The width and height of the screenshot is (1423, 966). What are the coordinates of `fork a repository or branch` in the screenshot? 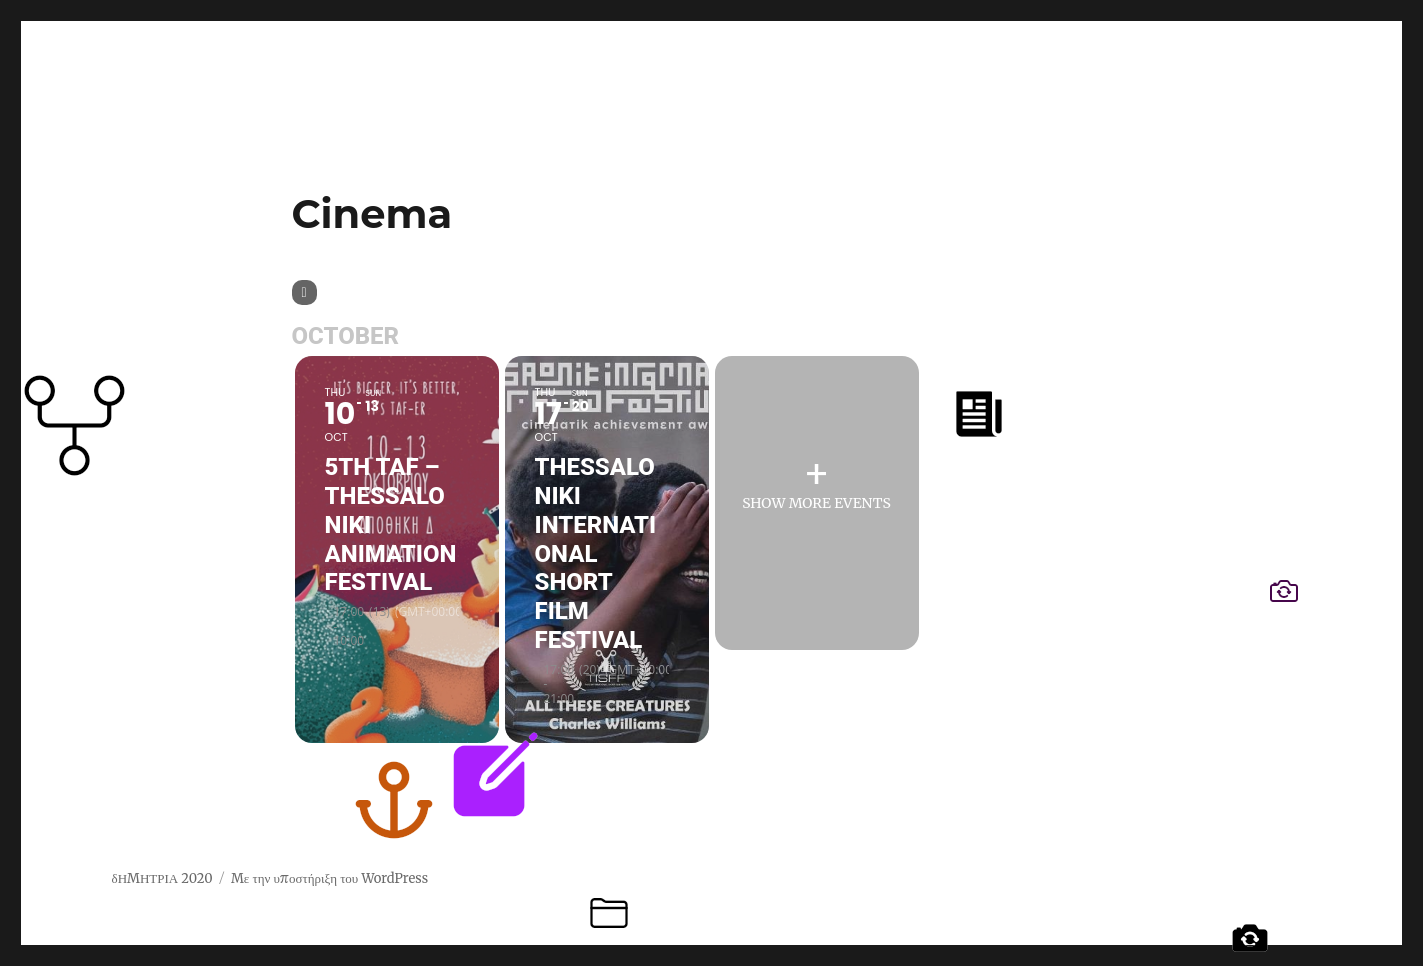 It's located at (74, 425).